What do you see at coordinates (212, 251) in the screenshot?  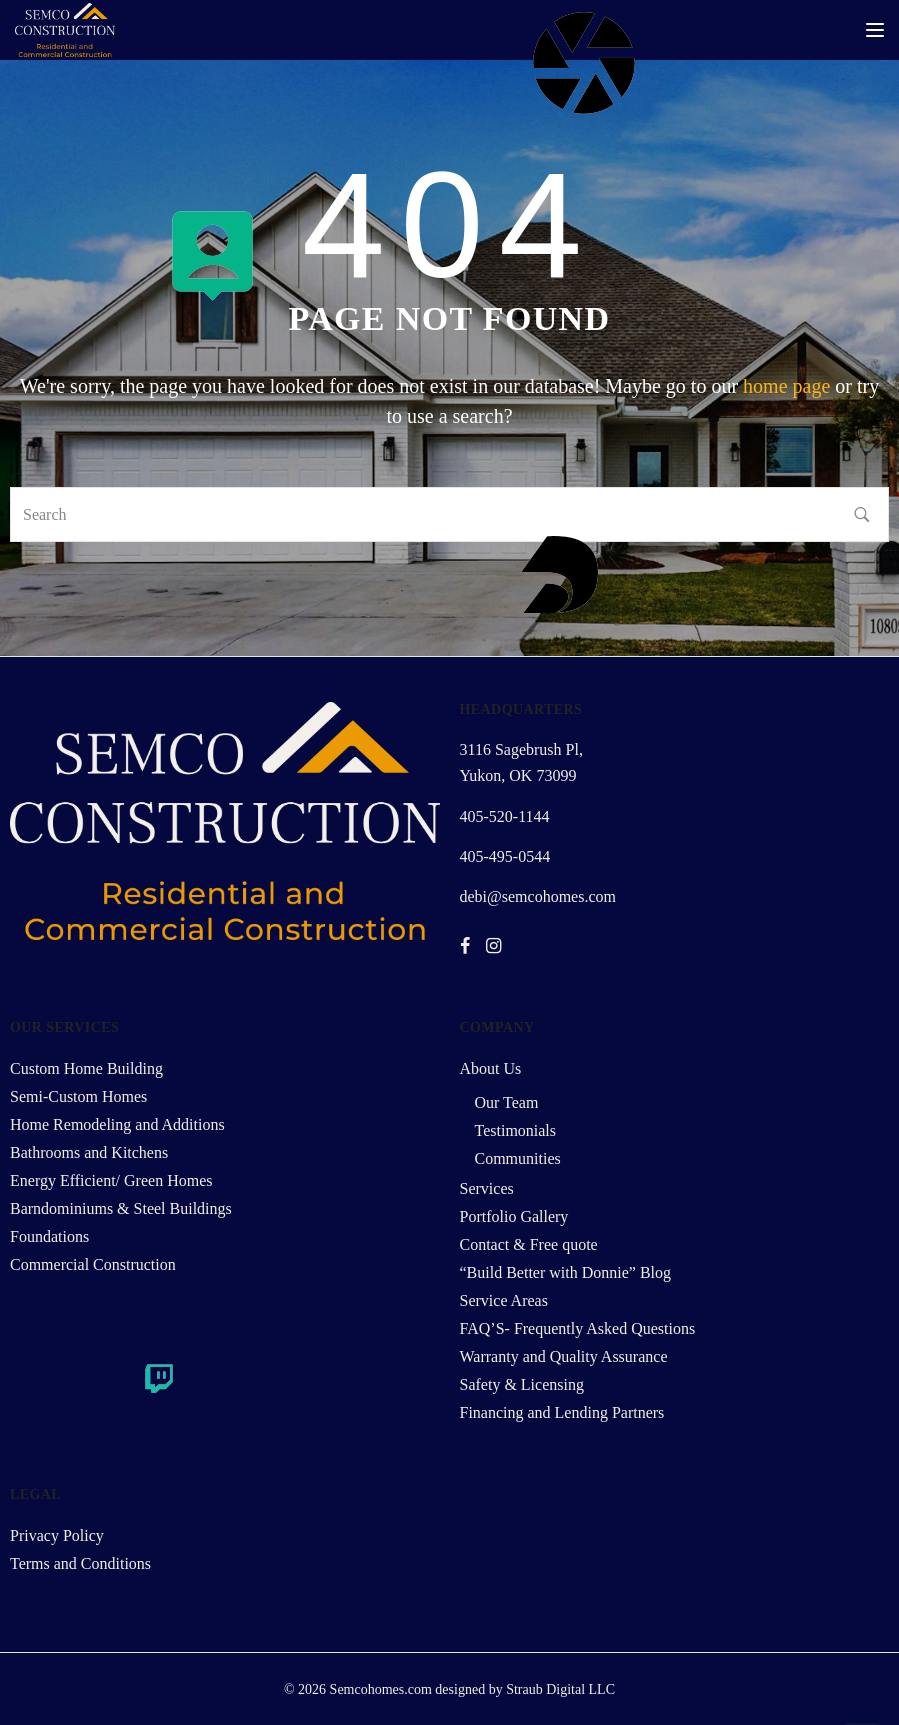 I see `view pinned contact or account` at bounding box center [212, 251].